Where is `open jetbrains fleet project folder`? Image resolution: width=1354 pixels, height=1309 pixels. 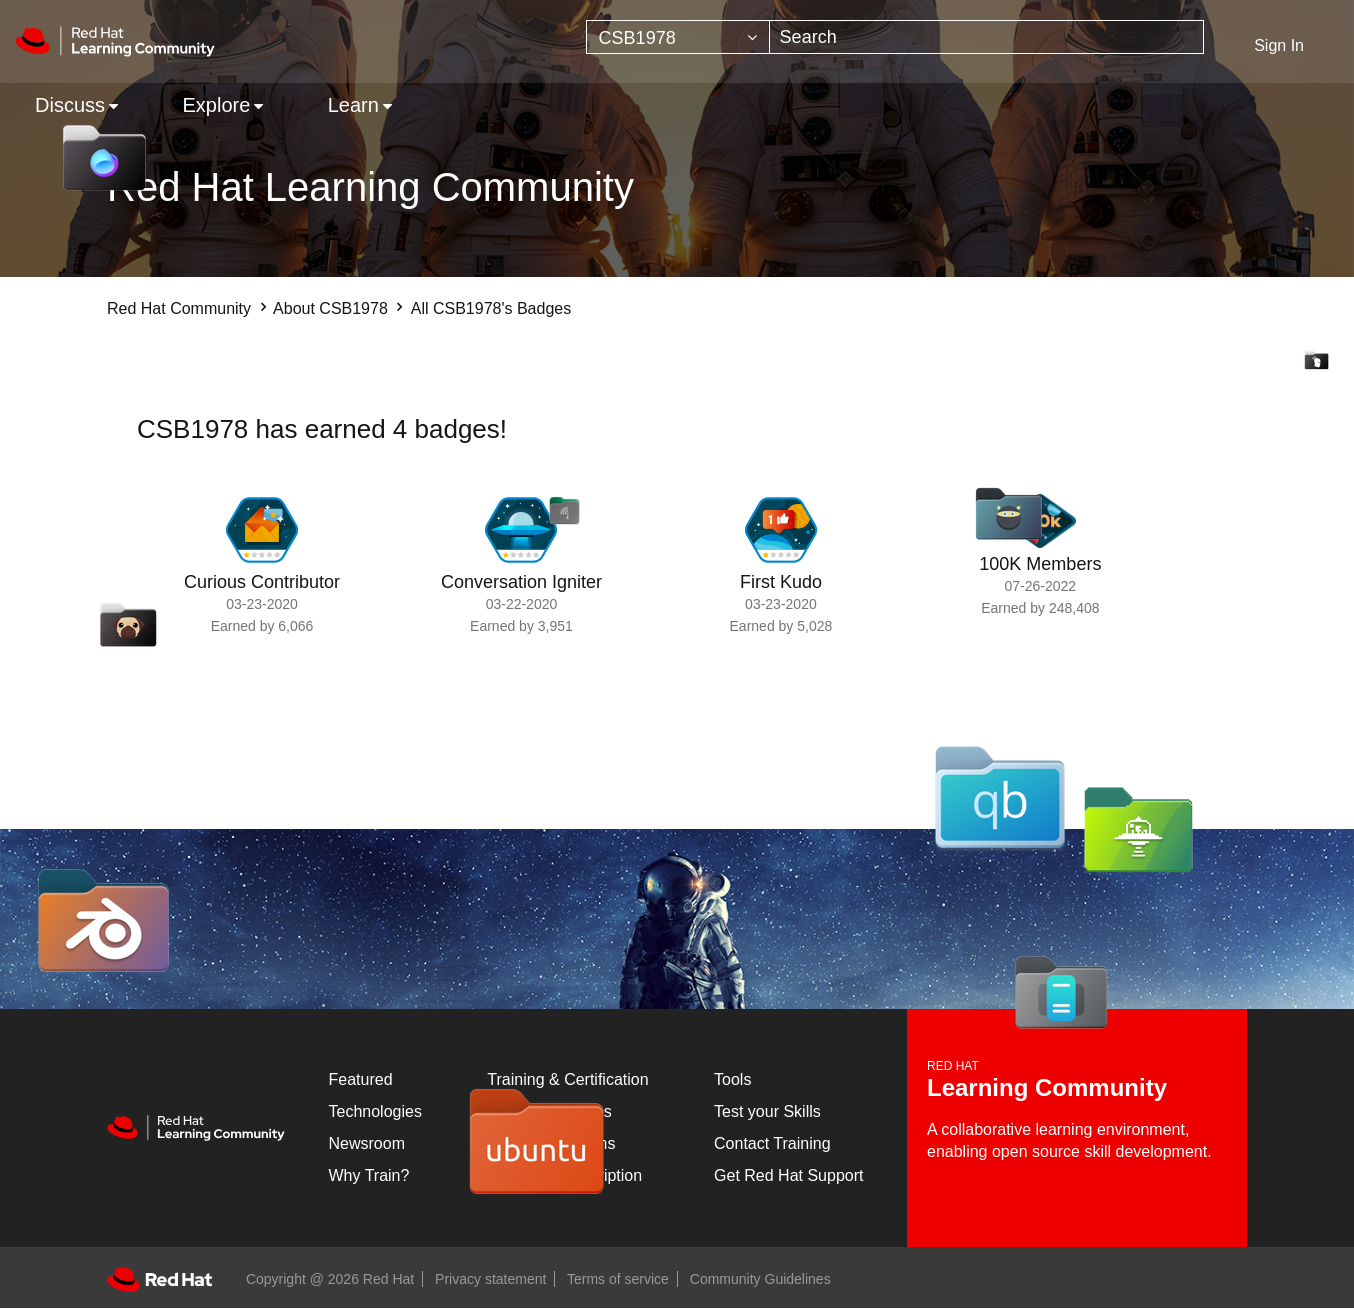
open jetbrains fleet project folder is located at coordinates (104, 160).